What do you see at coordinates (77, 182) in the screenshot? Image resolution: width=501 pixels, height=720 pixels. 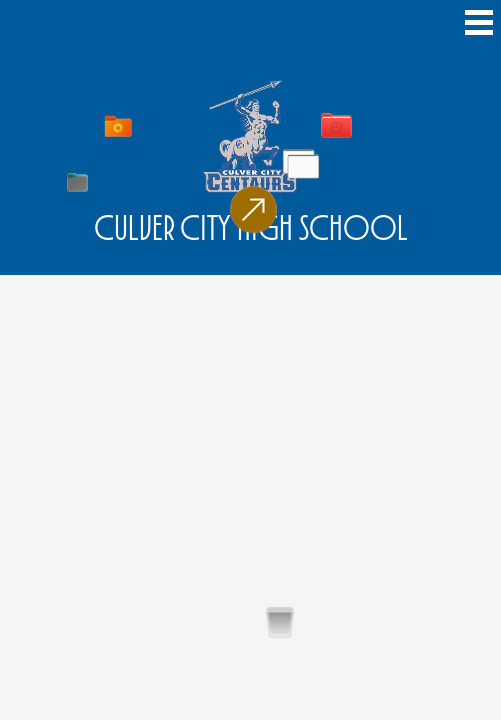 I see `open folder to view contents` at bounding box center [77, 182].